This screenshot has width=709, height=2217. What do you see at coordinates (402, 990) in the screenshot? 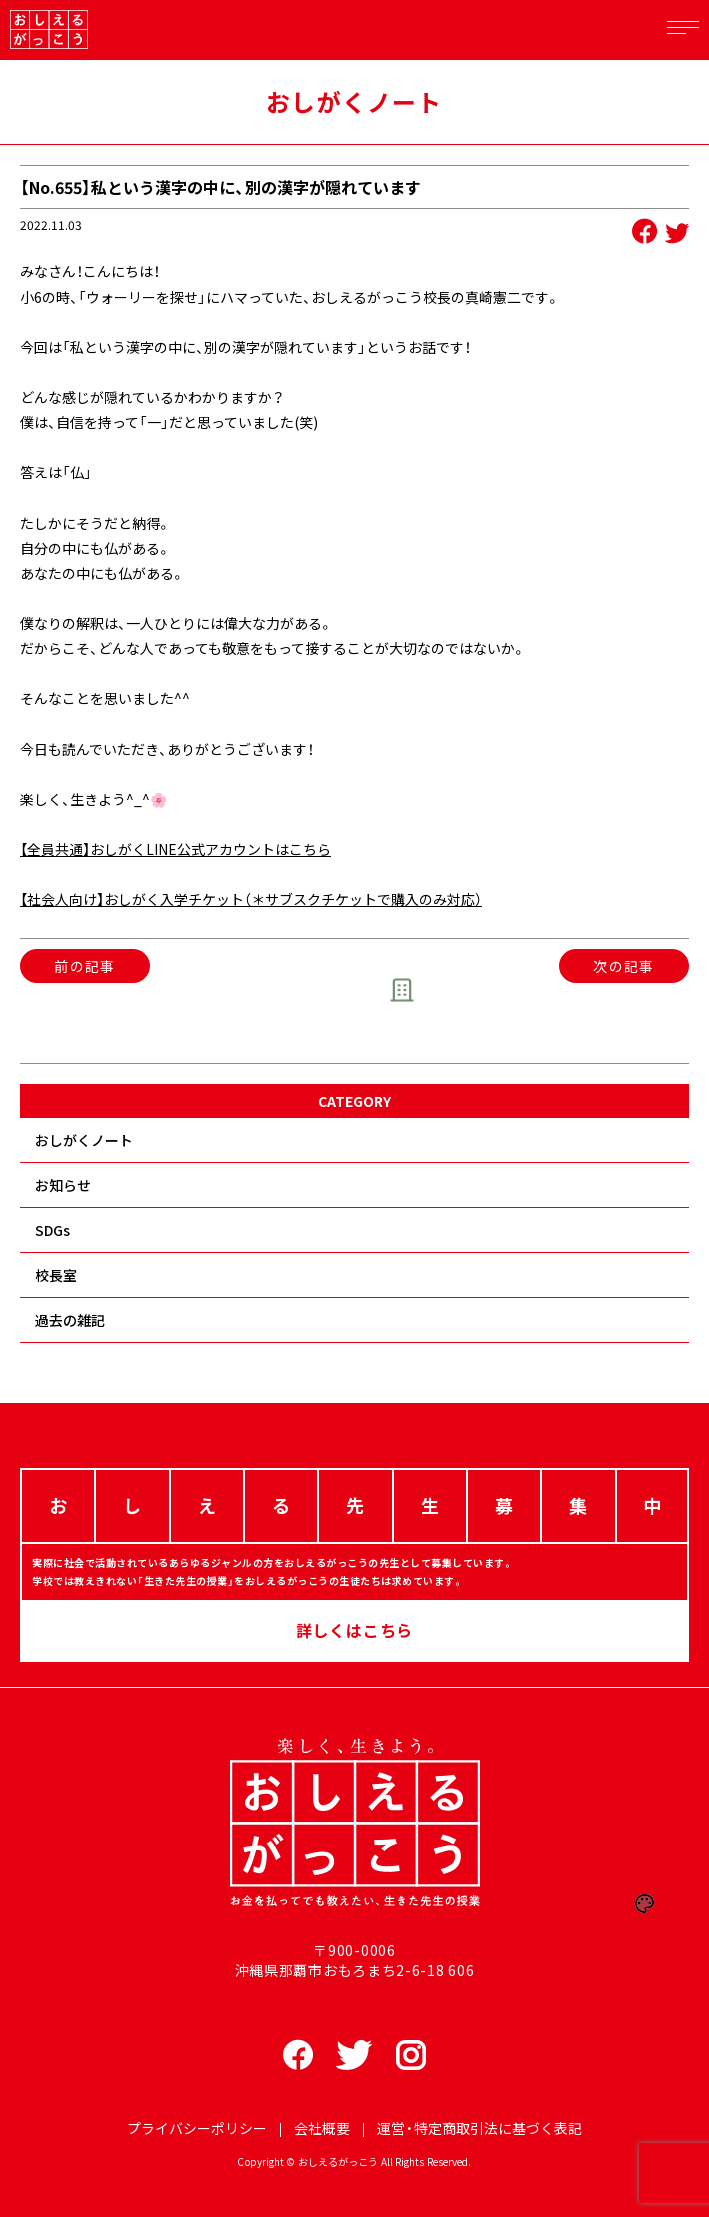
I see `view building or property details` at bounding box center [402, 990].